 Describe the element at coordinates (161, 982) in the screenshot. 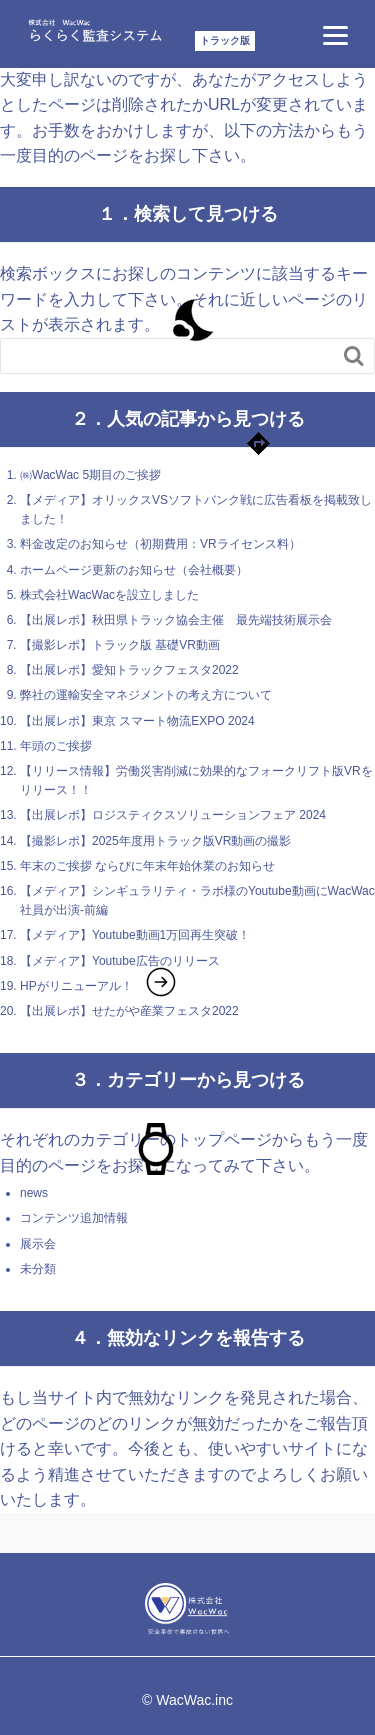

I see `proceed to the next step` at that location.